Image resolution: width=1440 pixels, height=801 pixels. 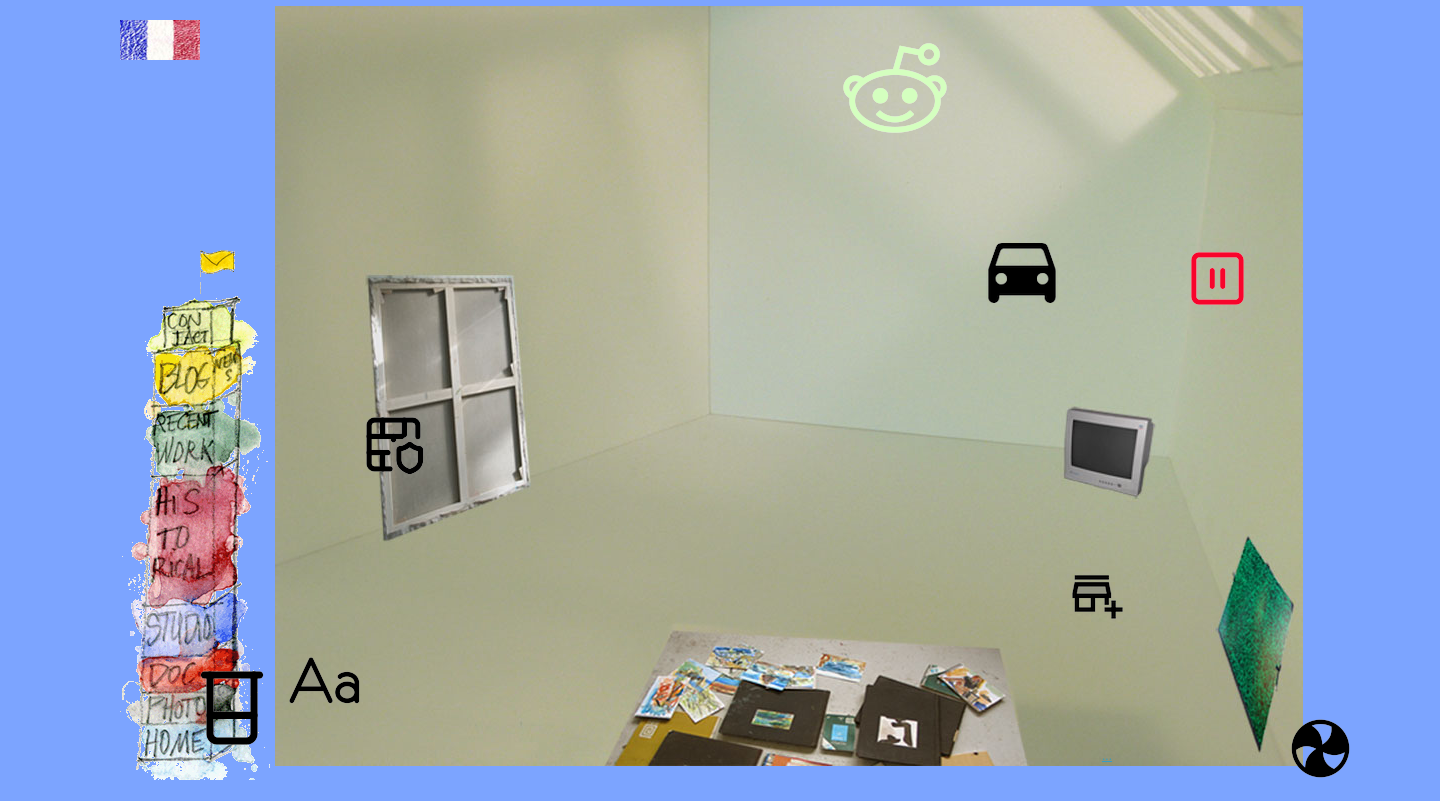 I want to click on pause media playback, so click(x=1217, y=278).